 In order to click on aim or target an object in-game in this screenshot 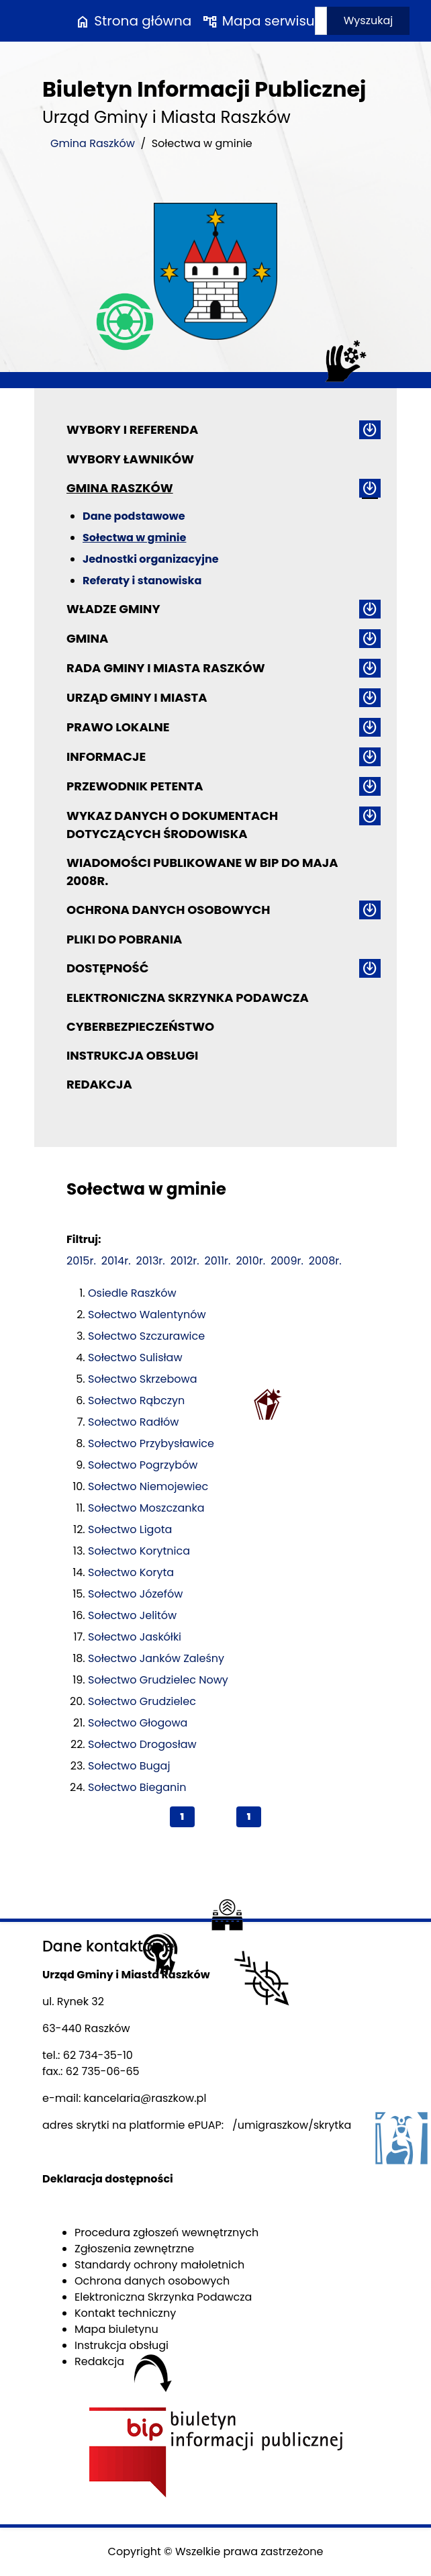, I will do `click(262, 1978)`.